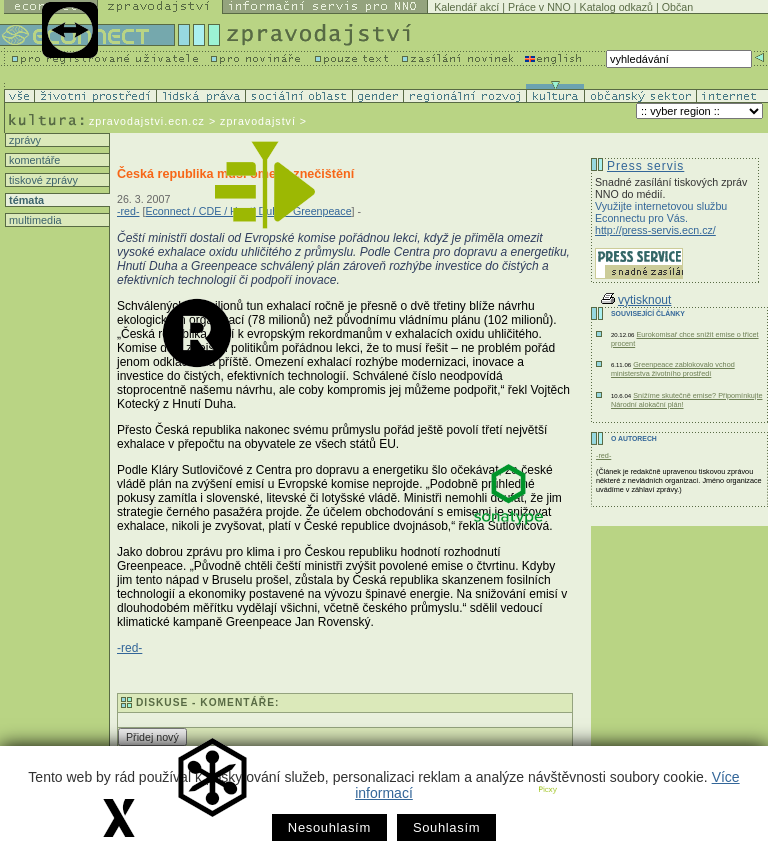 The height and width of the screenshot is (851, 768). I want to click on legacy games logo, so click(212, 777).